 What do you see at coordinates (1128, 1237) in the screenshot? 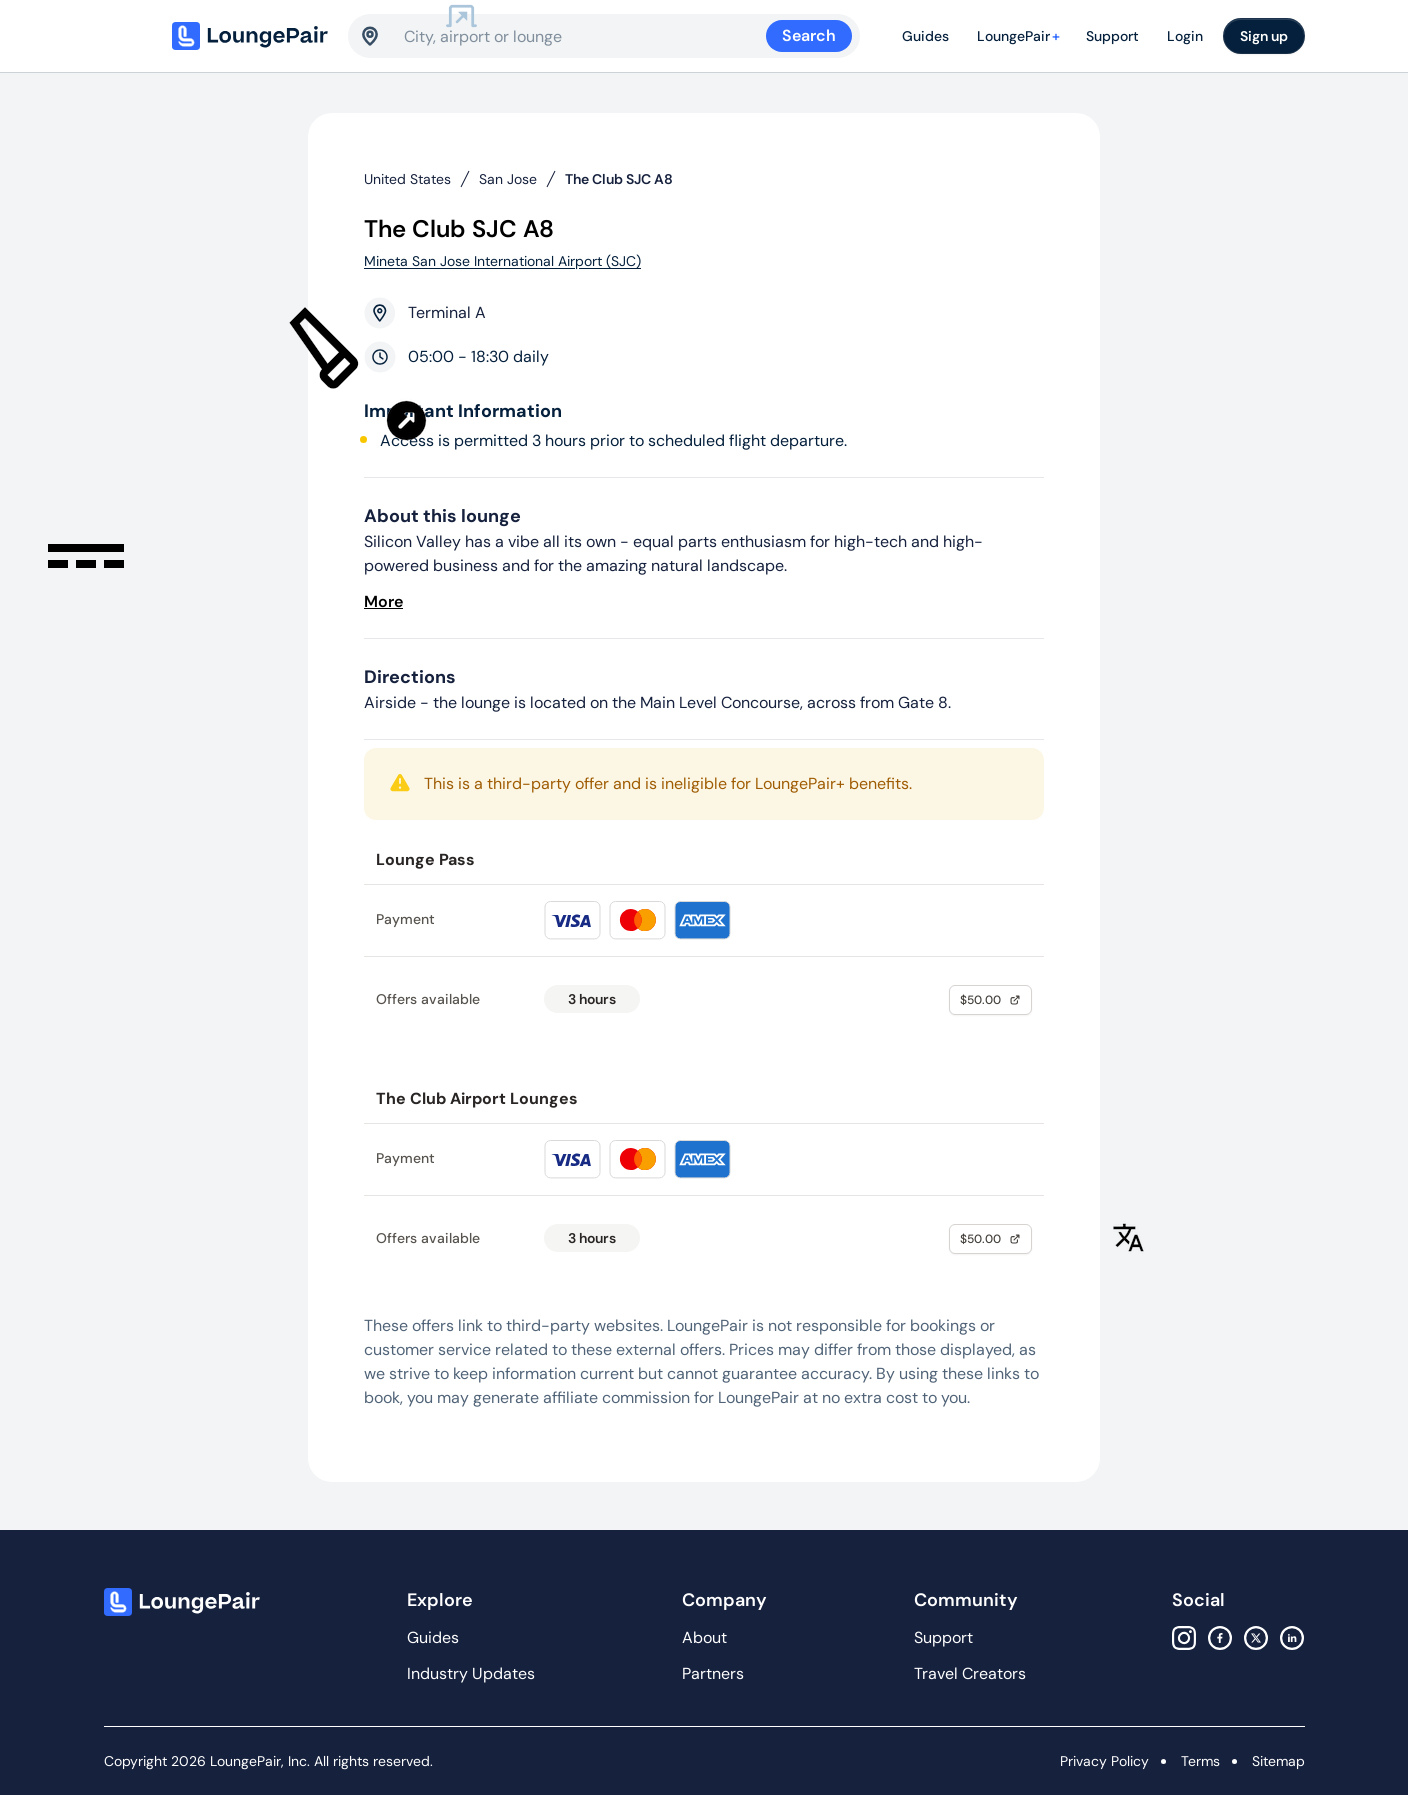
I see `translate text to another language` at bounding box center [1128, 1237].